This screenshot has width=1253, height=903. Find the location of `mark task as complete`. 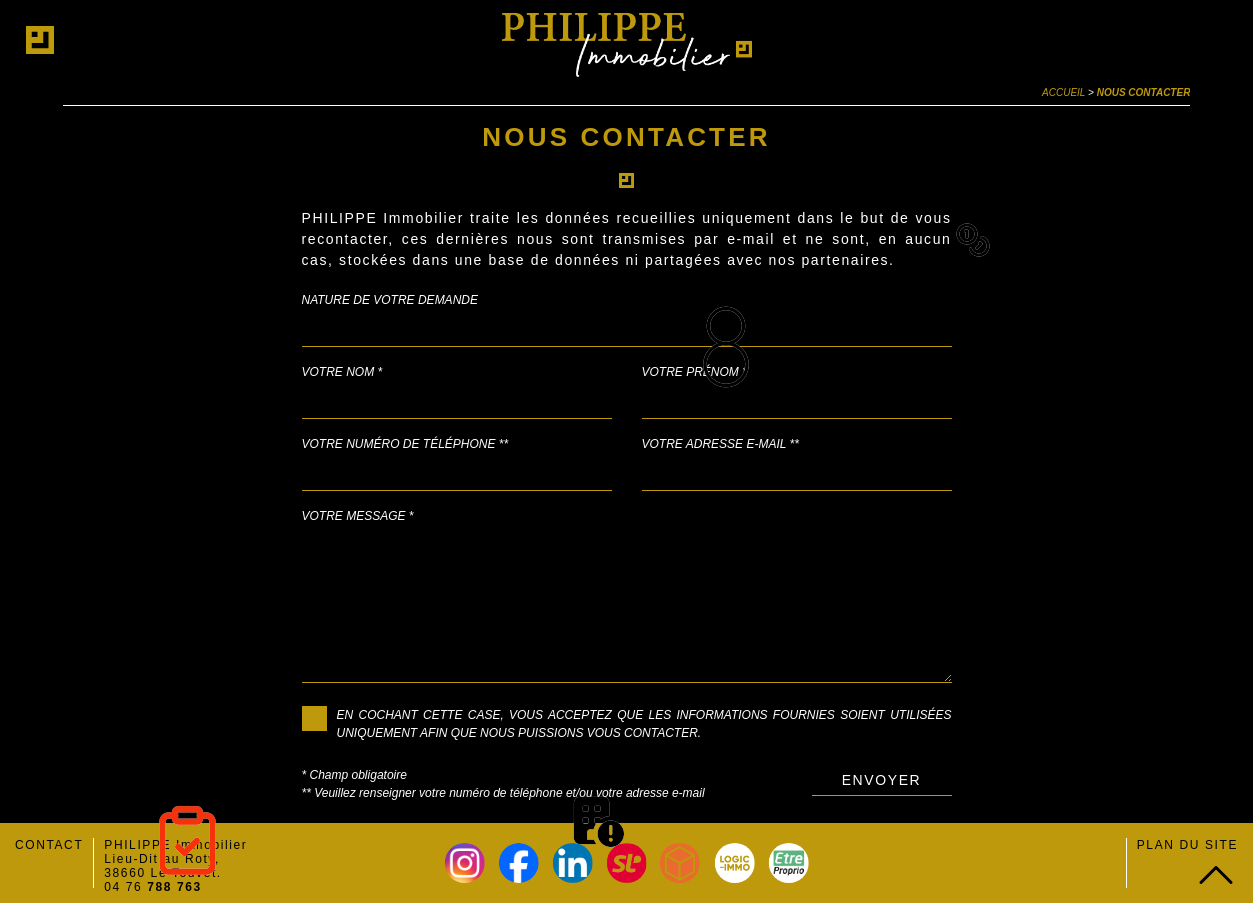

mark task as complete is located at coordinates (187, 840).